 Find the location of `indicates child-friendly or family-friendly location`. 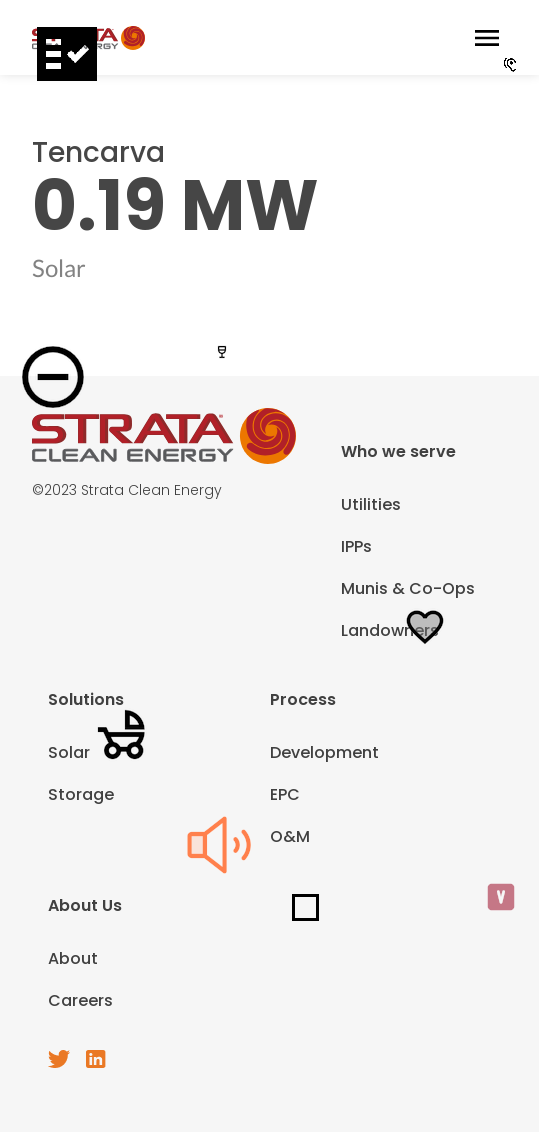

indicates child-friendly or family-friendly location is located at coordinates (122, 734).